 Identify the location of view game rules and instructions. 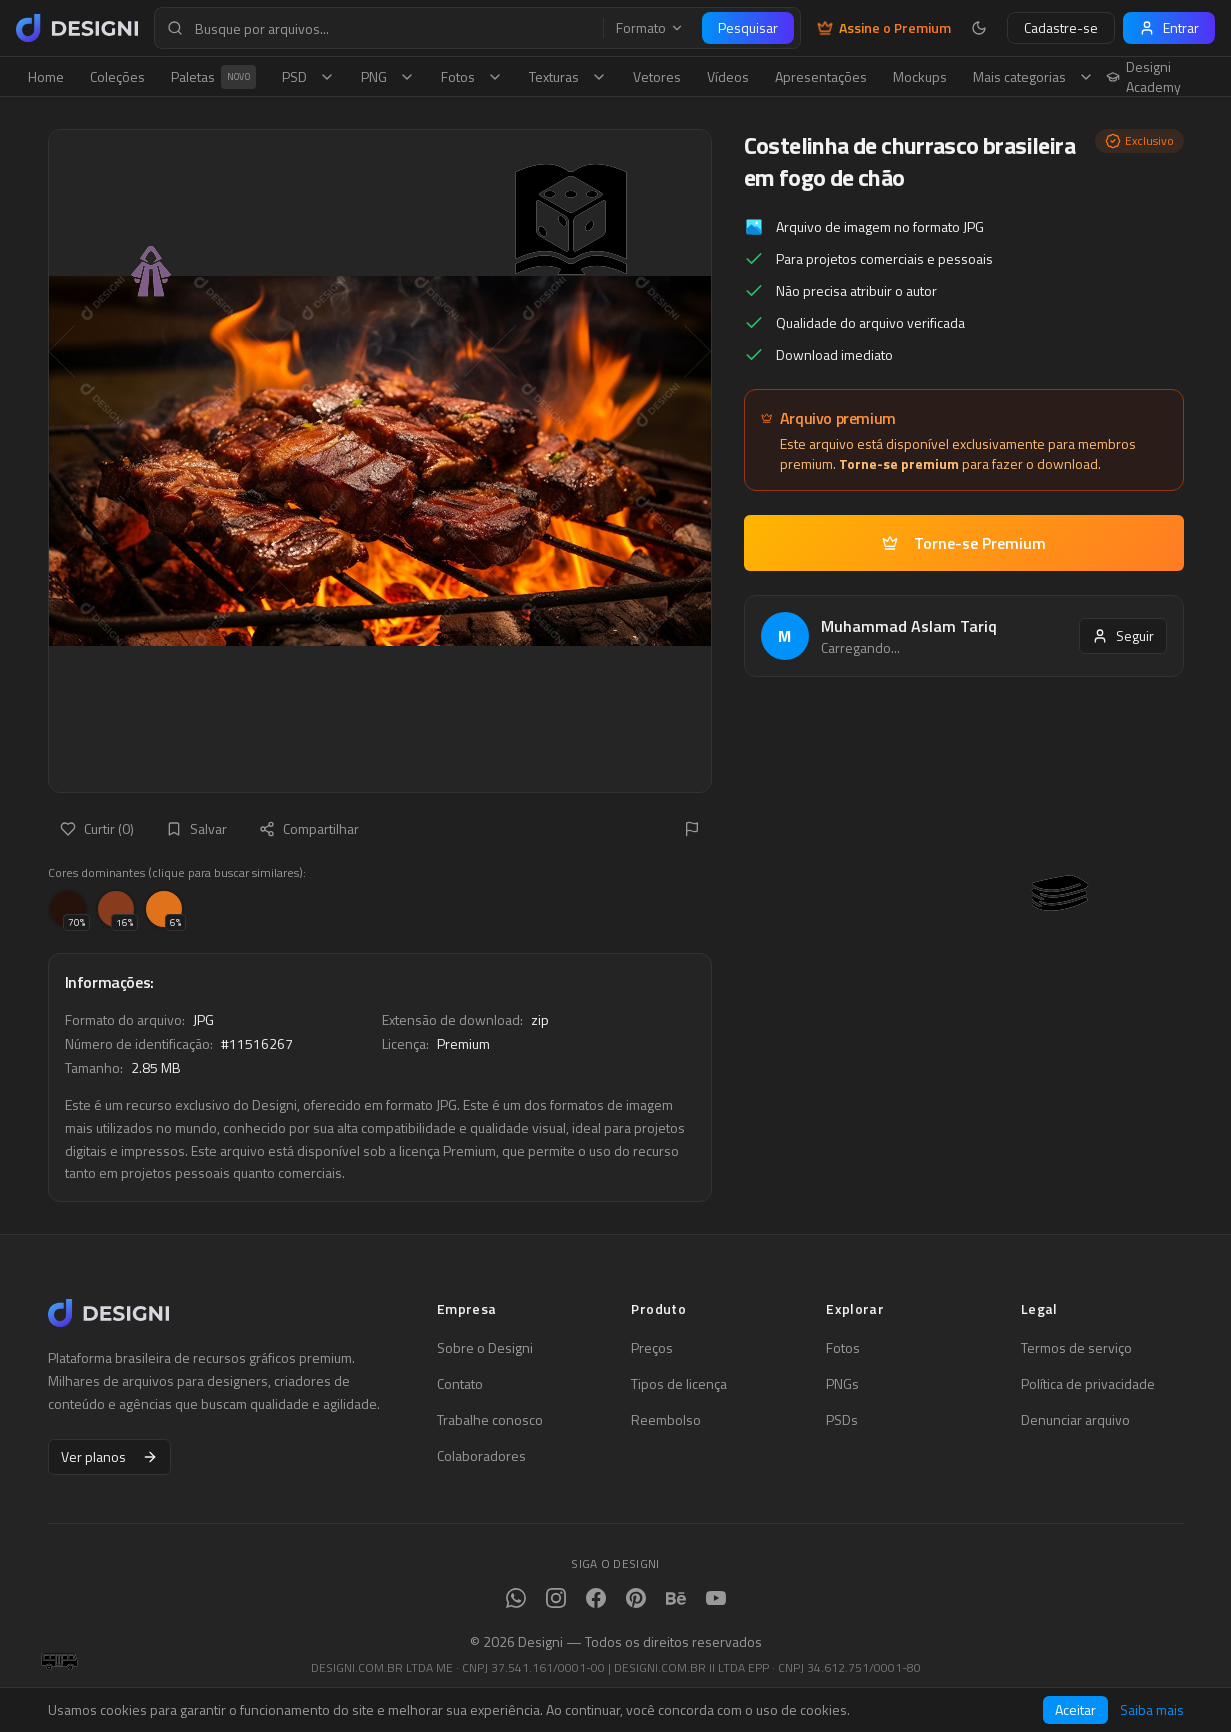
(571, 220).